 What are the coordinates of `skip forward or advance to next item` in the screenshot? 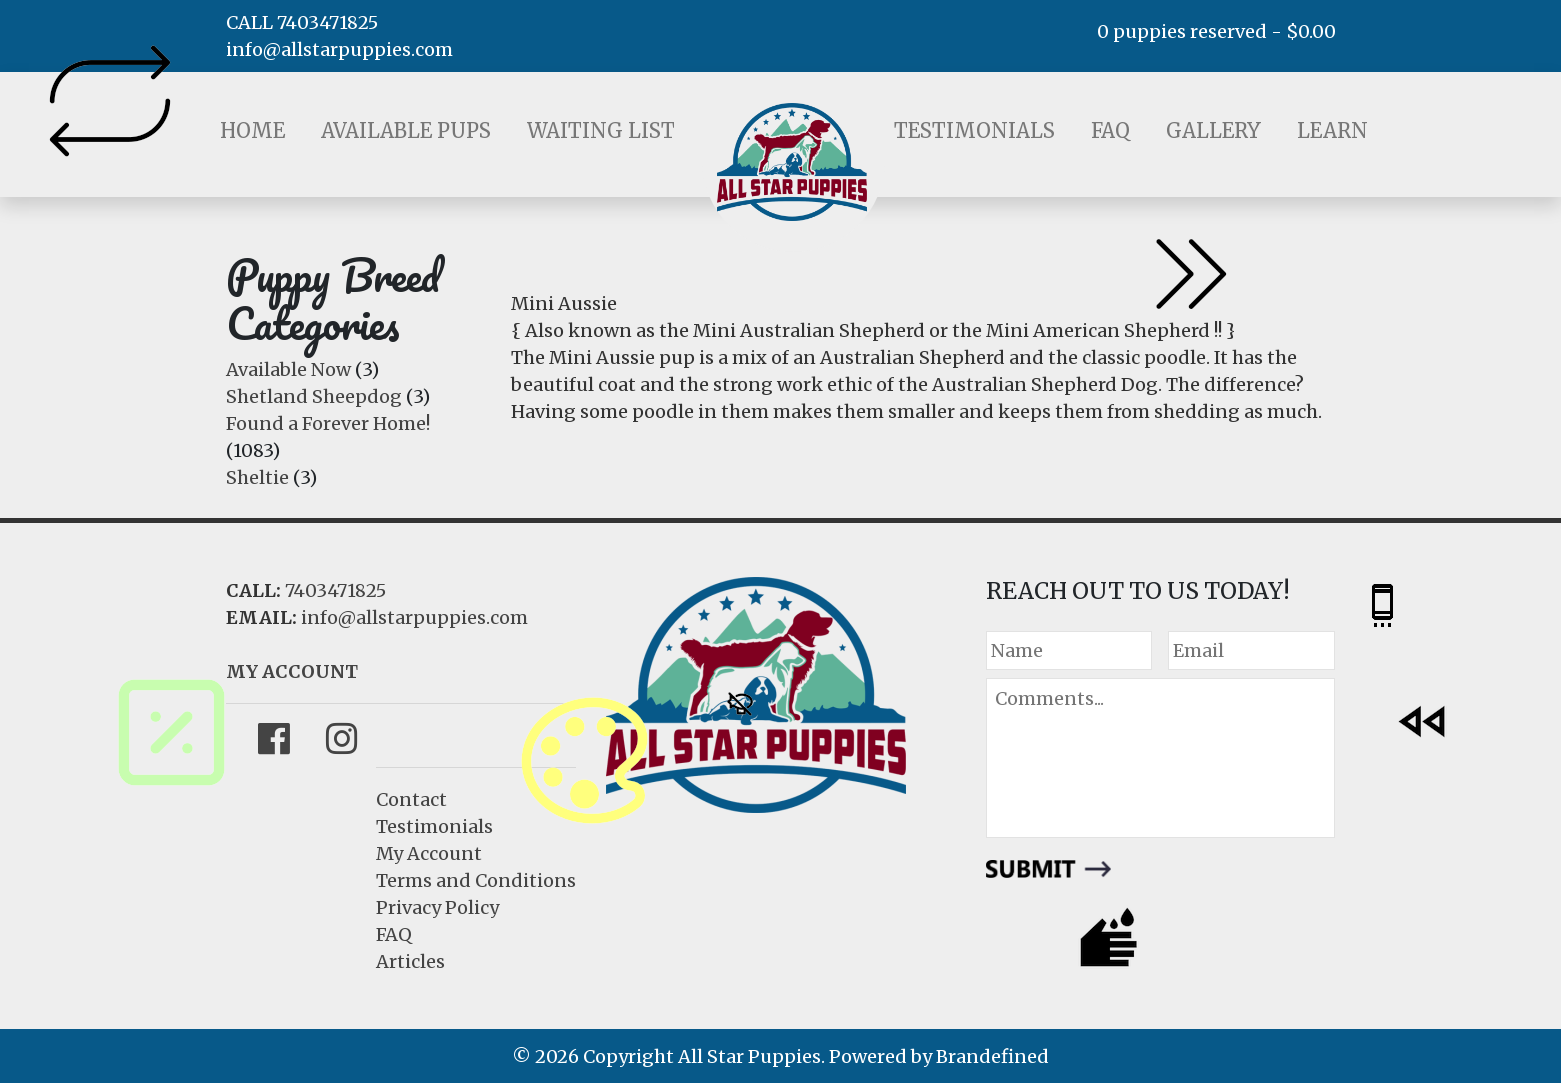 It's located at (1188, 274).